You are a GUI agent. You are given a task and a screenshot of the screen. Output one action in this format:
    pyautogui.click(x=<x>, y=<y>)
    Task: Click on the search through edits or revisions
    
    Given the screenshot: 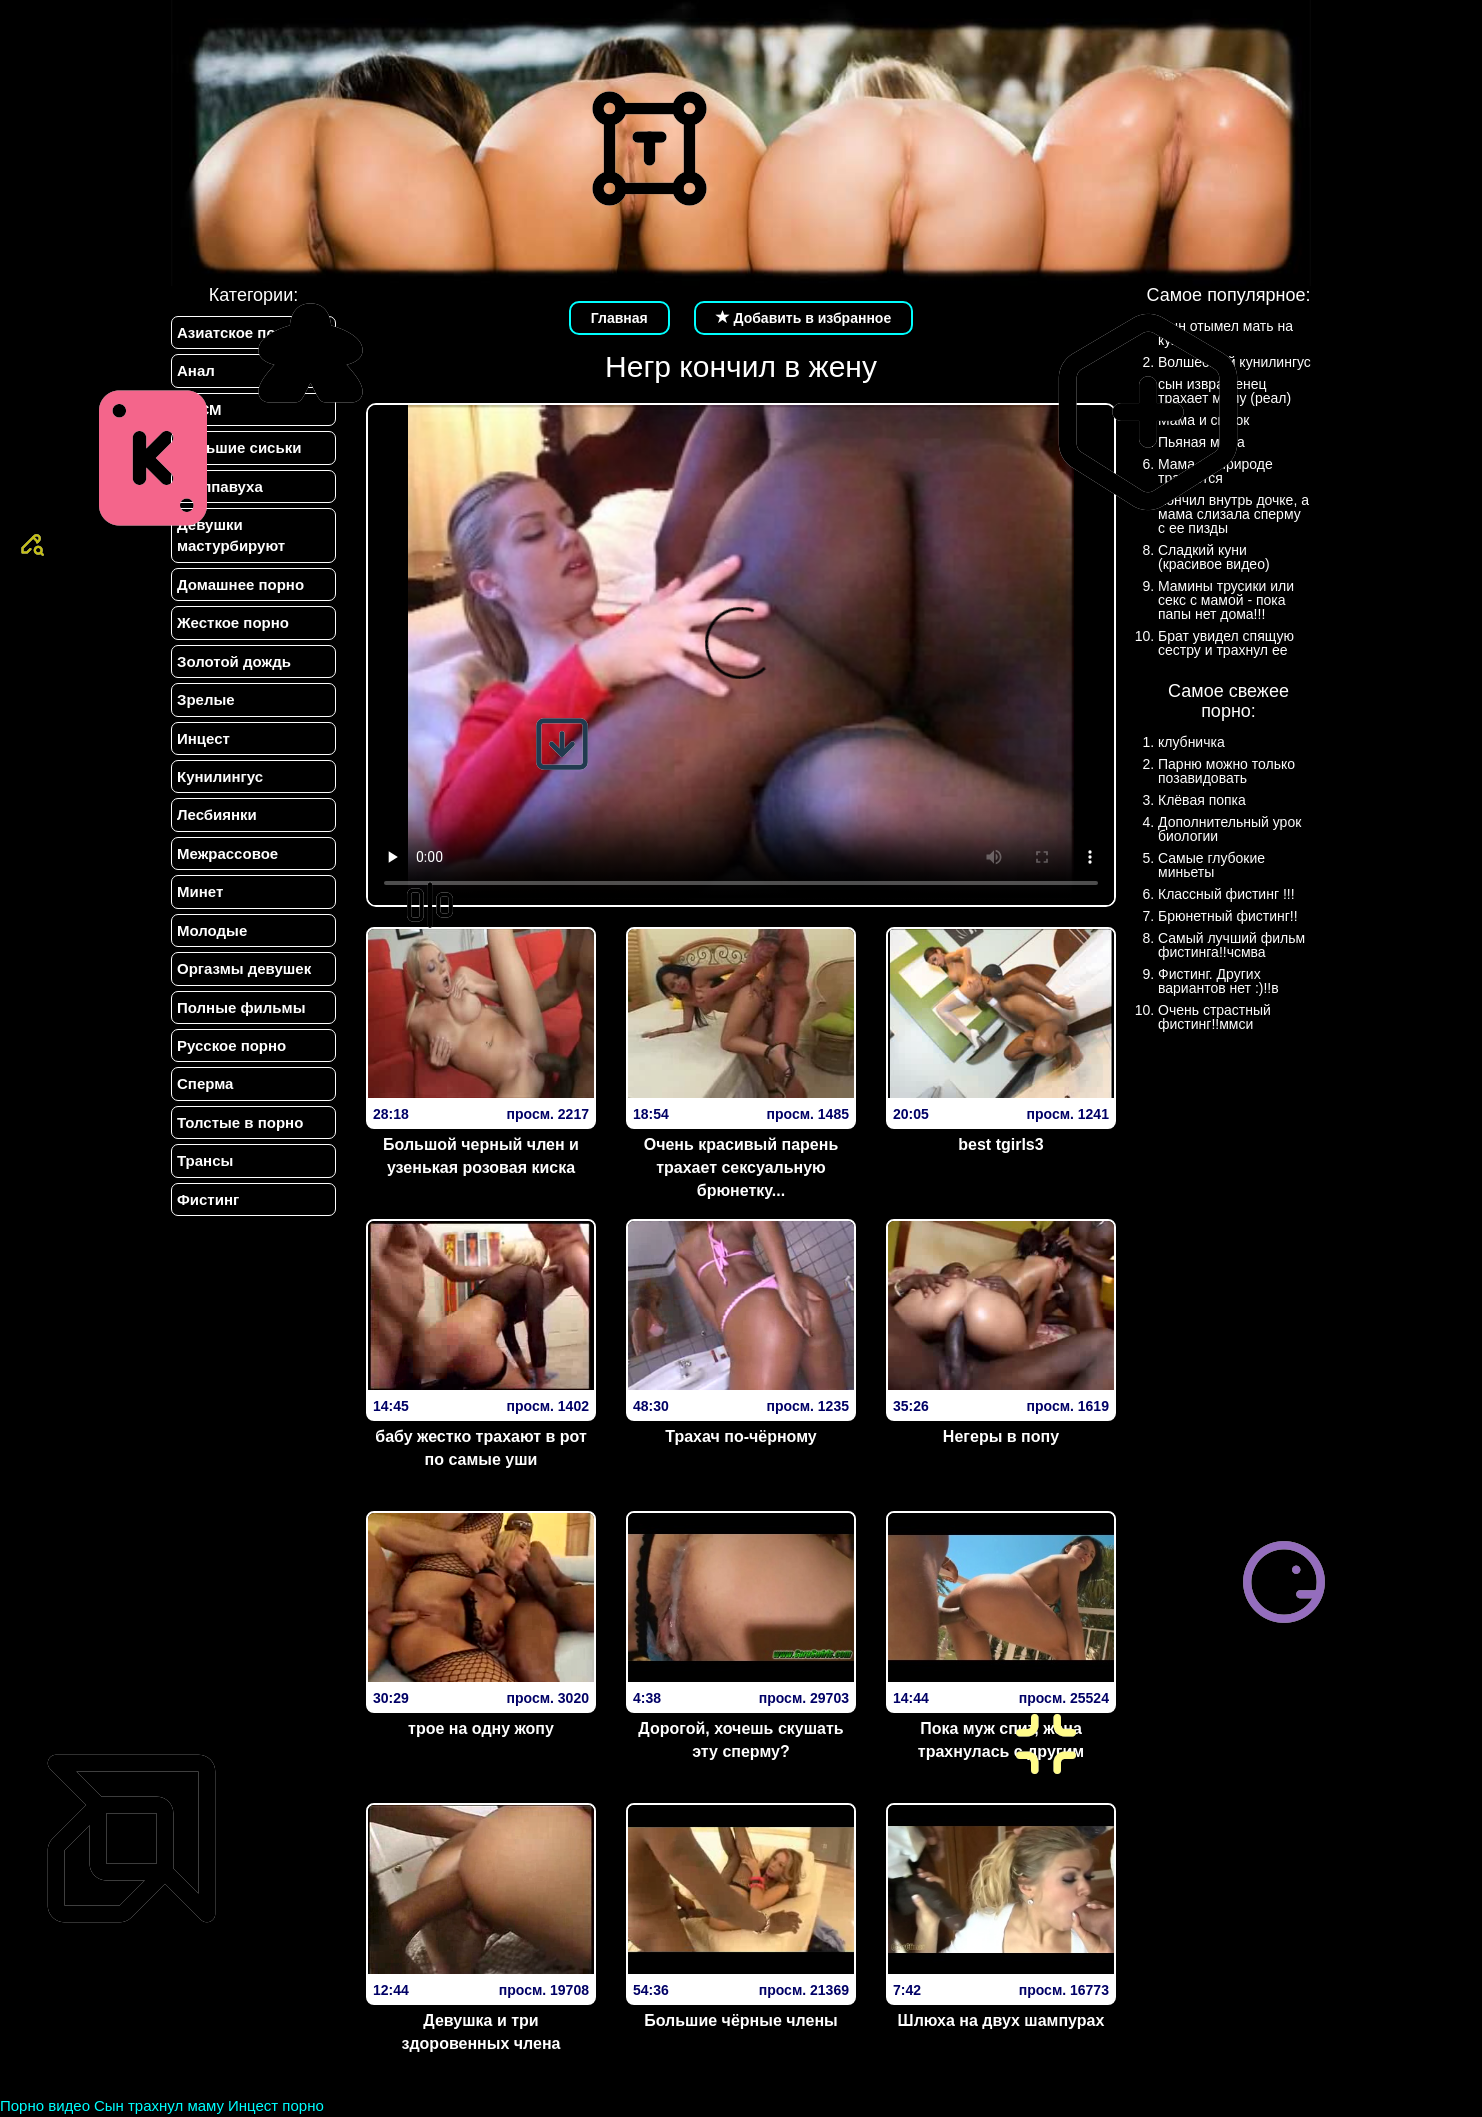 What is the action you would take?
    pyautogui.click(x=31, y=543)
    